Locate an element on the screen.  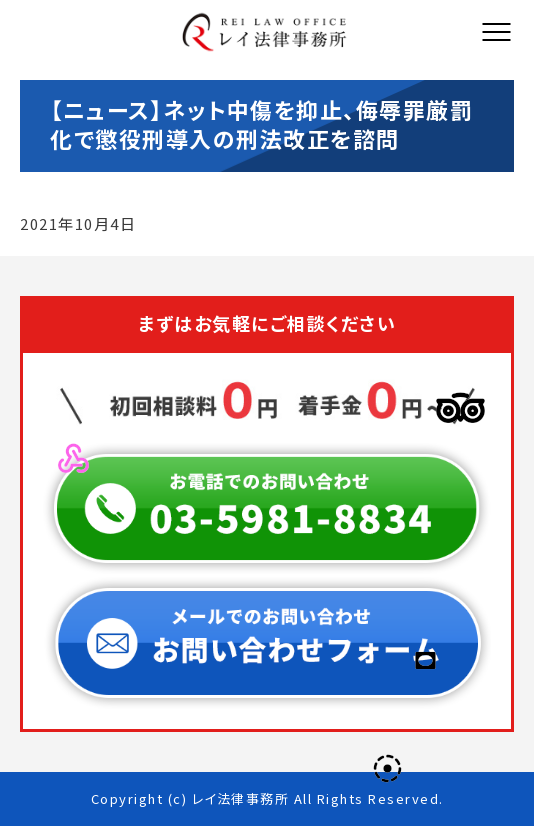
configure webhook integrations is located at coordinates (73, 457).